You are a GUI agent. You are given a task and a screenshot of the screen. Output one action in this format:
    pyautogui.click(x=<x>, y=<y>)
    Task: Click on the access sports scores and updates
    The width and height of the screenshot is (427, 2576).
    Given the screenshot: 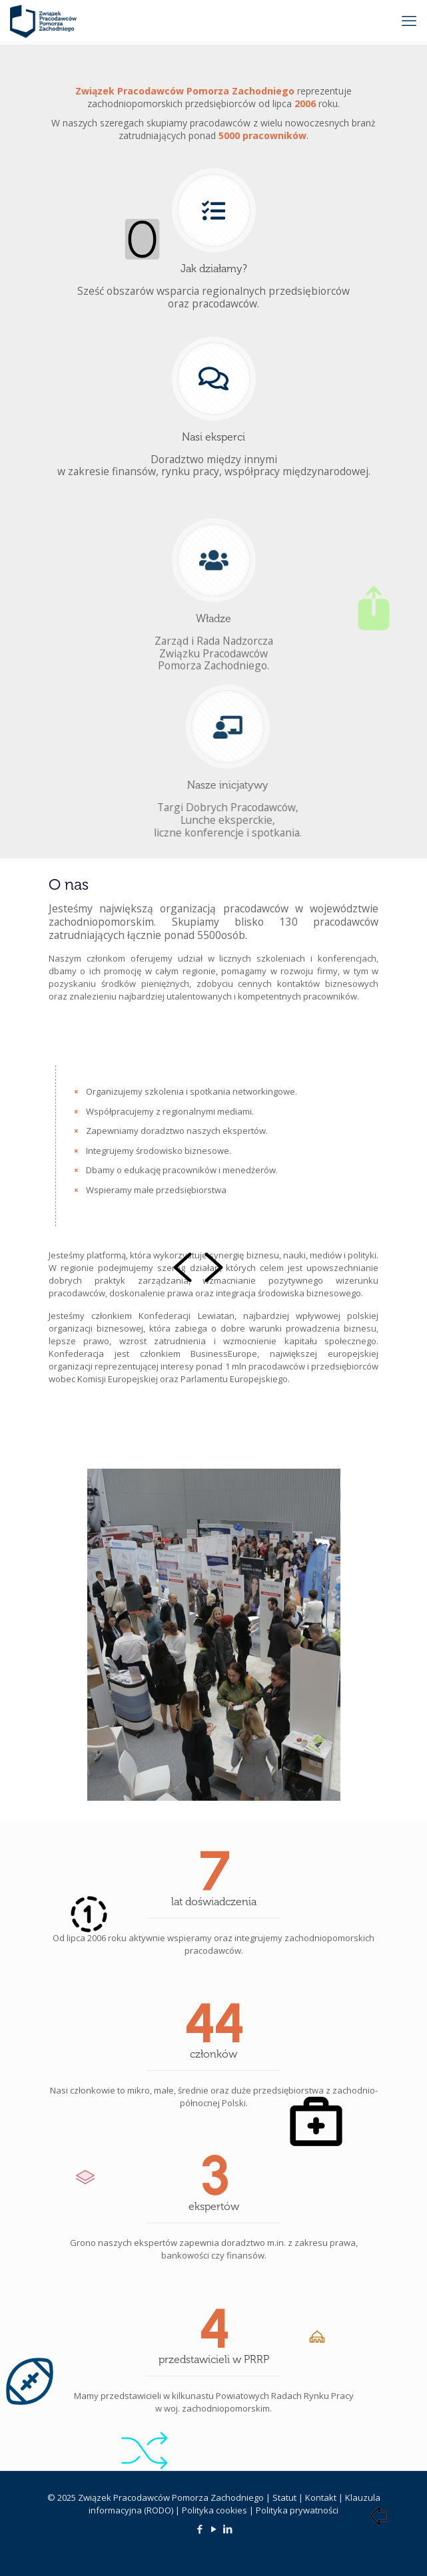 What is the action you would take?
    pyautogui.click(x=29, y=2381)
    